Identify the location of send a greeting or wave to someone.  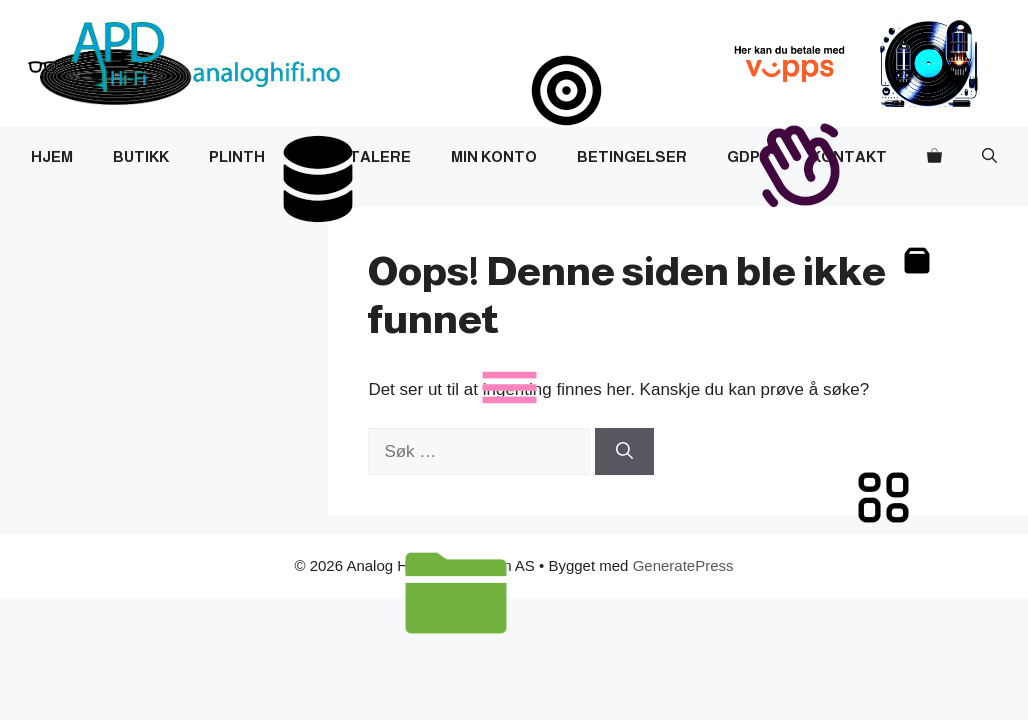
(799, 165).